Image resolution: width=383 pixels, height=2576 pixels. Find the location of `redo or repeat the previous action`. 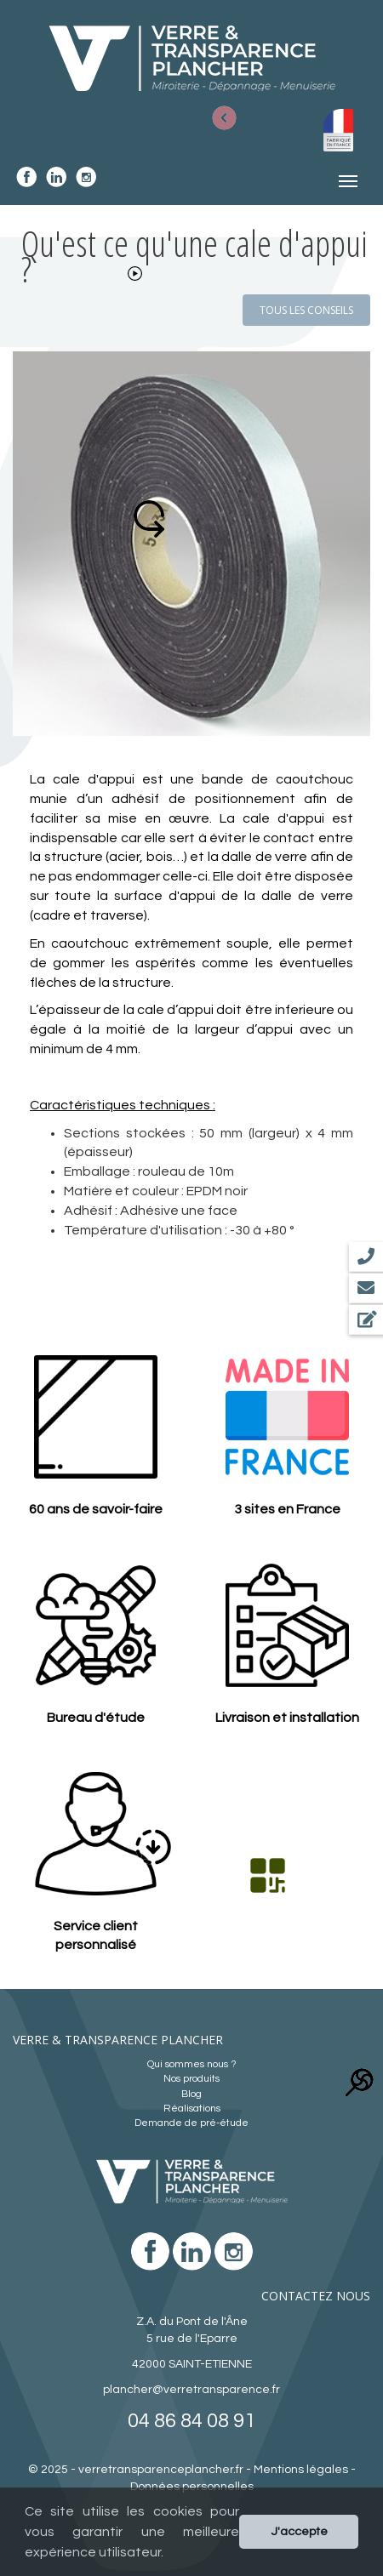

redo or repeat the previous action is located at coordinates (149, 519).